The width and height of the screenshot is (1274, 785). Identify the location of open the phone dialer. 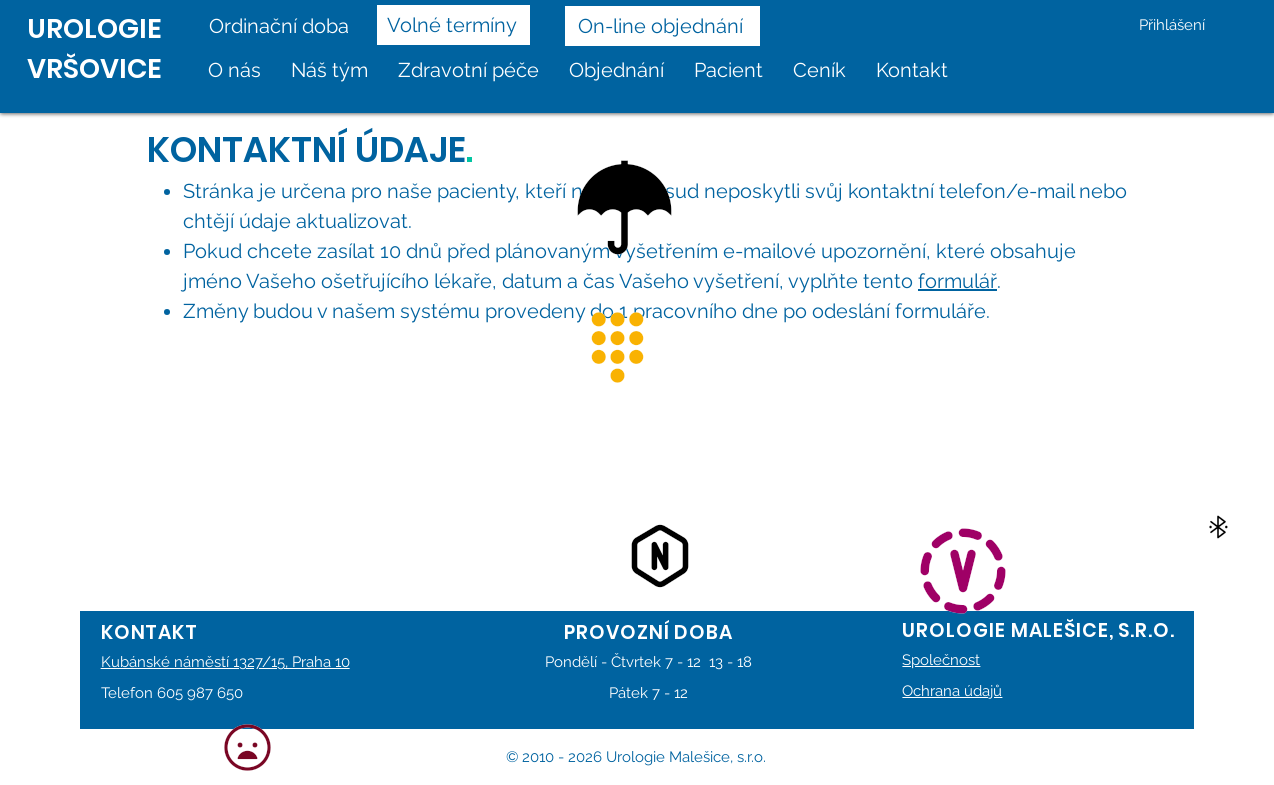
(617, 347).